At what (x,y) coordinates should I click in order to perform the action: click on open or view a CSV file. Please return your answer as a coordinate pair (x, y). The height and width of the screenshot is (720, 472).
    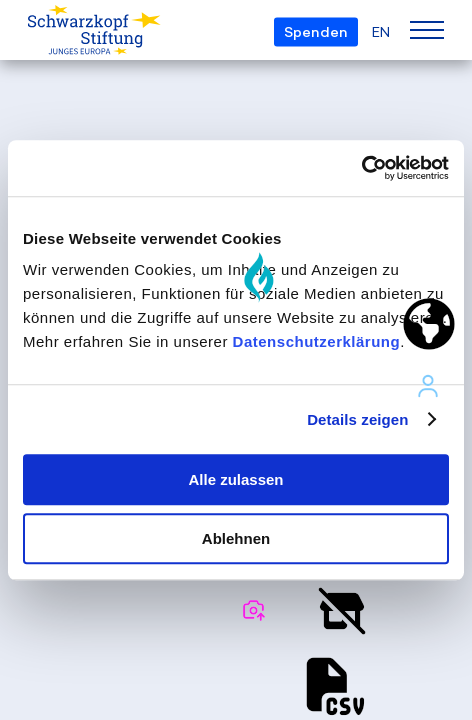
    Looking at the image, I should click on (333, 684).